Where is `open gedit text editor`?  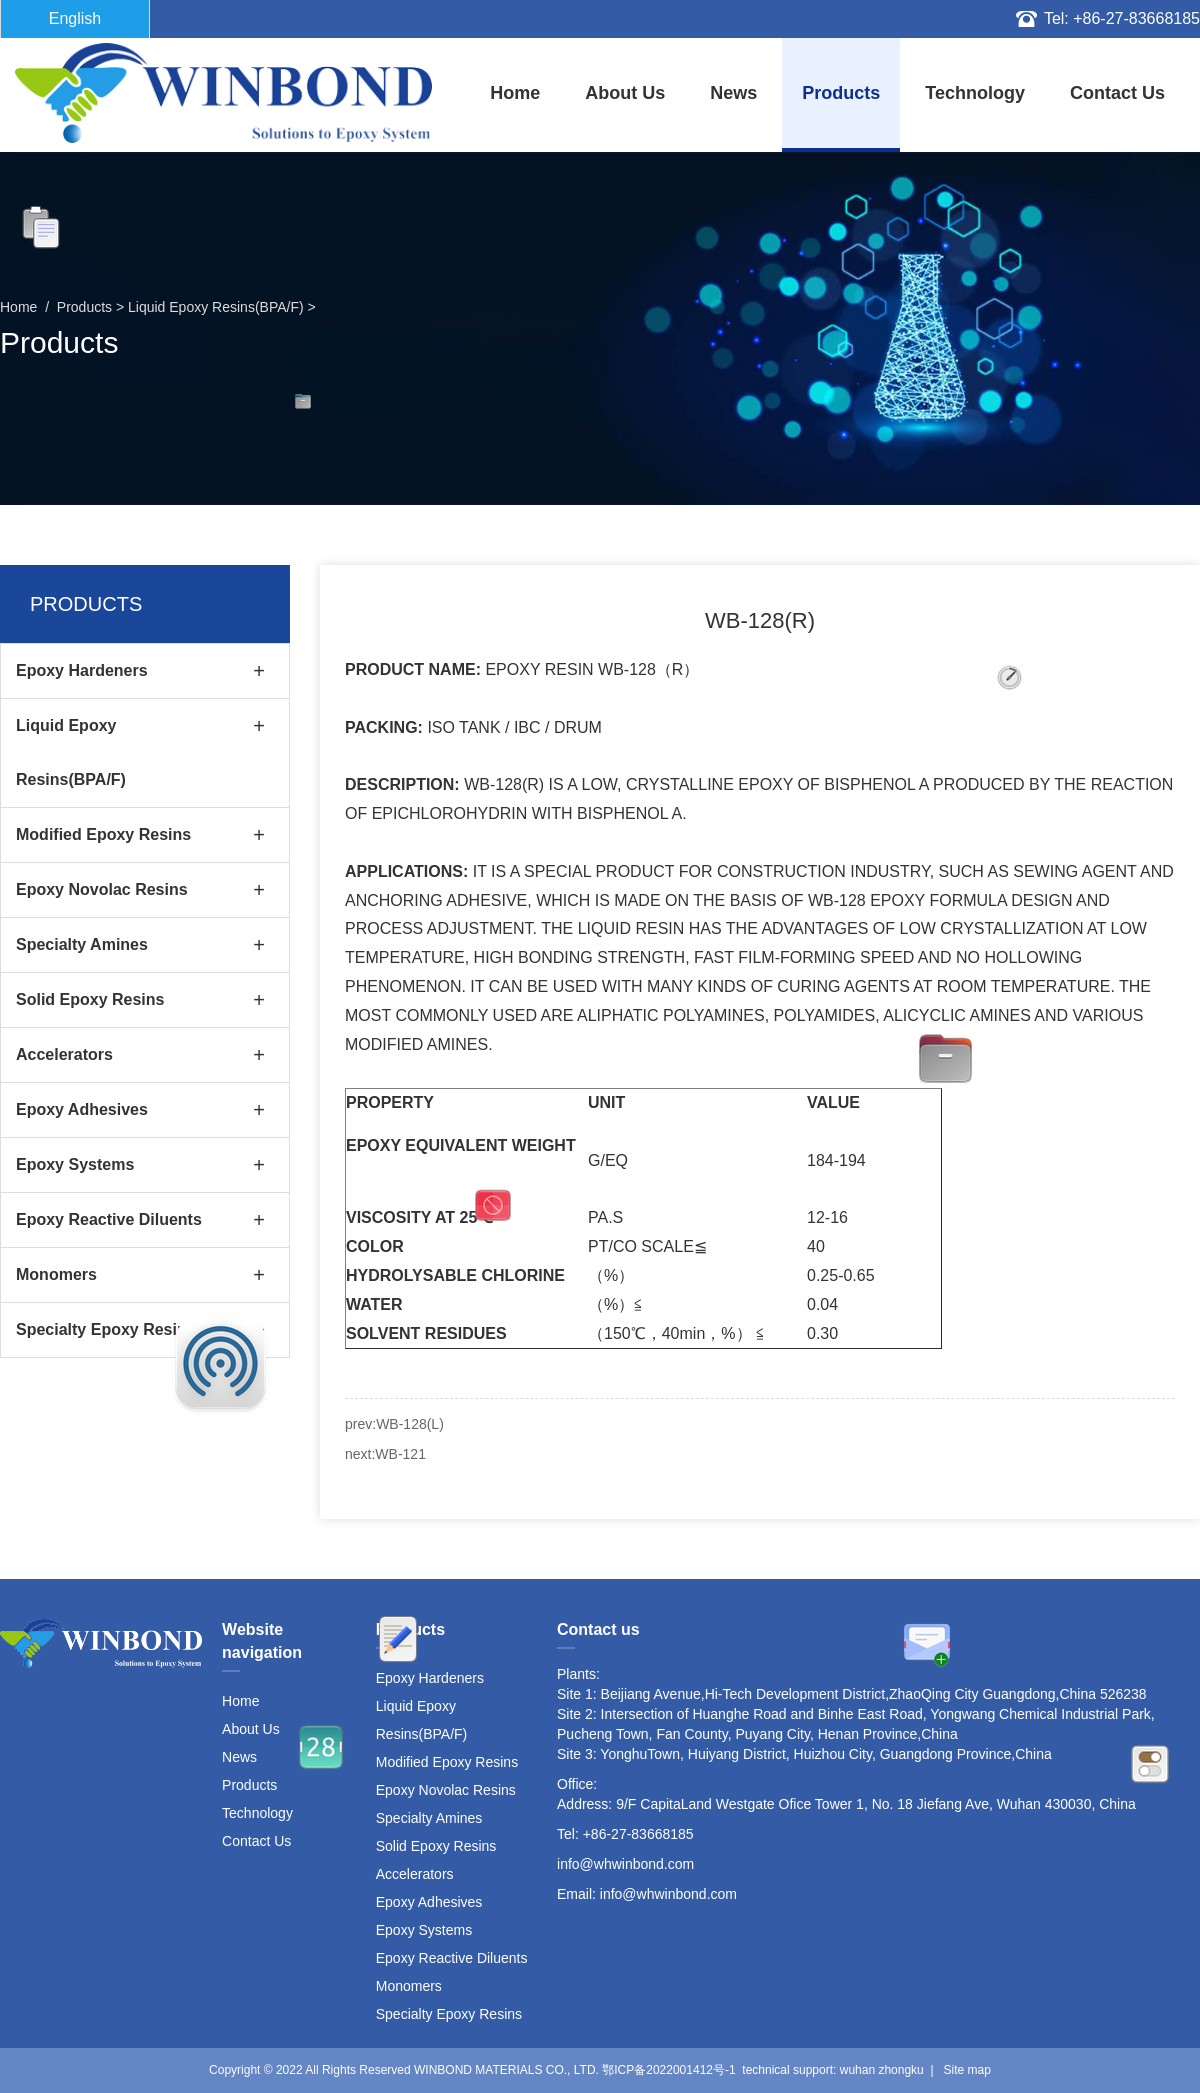 open gedit text editor is located at coordinates (398, 1639).